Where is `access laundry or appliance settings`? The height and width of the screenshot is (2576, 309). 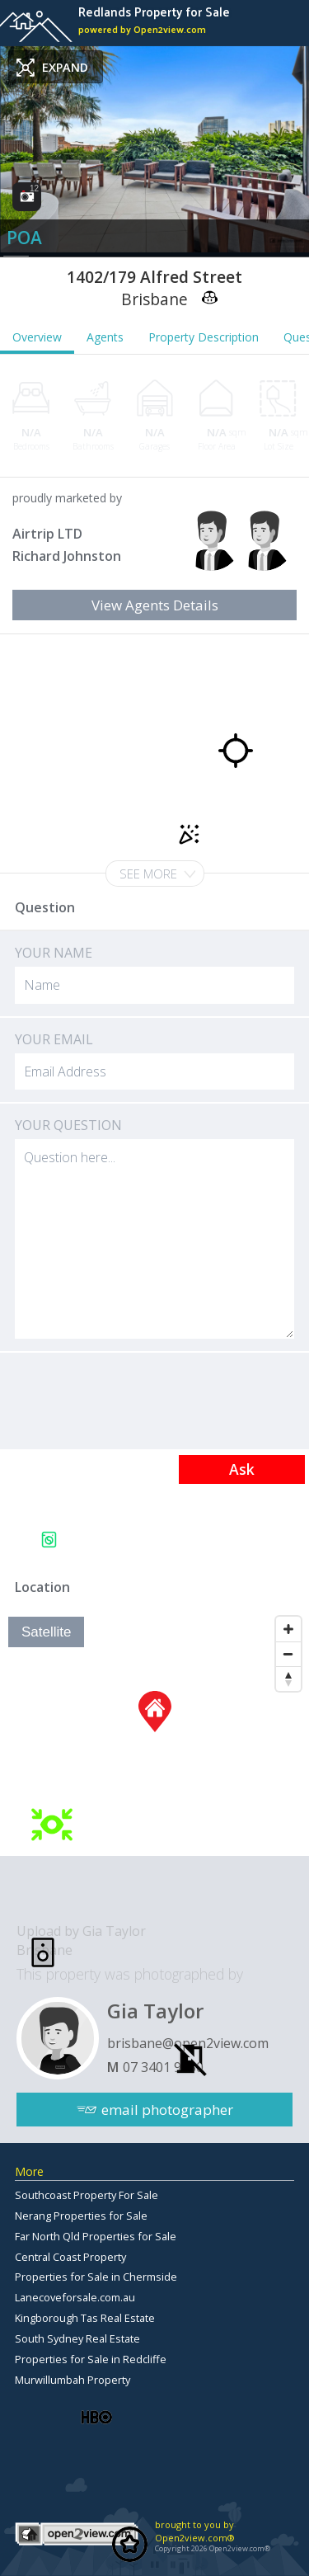
access laundry or appliance settings is located at coordinates (49, 1539).